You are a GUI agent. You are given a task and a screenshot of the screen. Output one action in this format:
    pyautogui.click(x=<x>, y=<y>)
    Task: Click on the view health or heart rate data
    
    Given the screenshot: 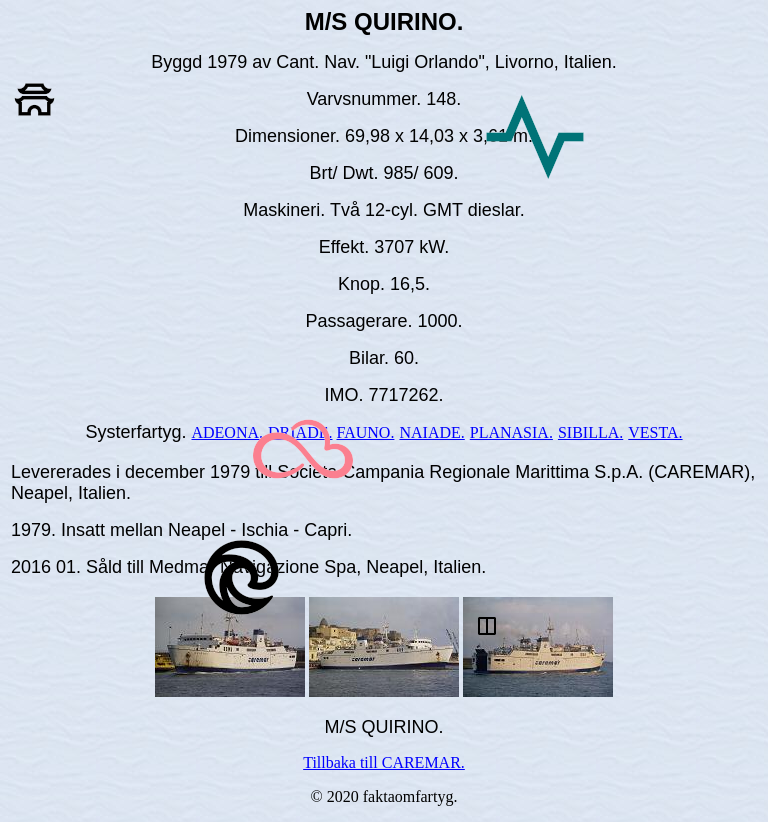 What is the action you would take?
    pyautogui.click(x=535, y=137)
    